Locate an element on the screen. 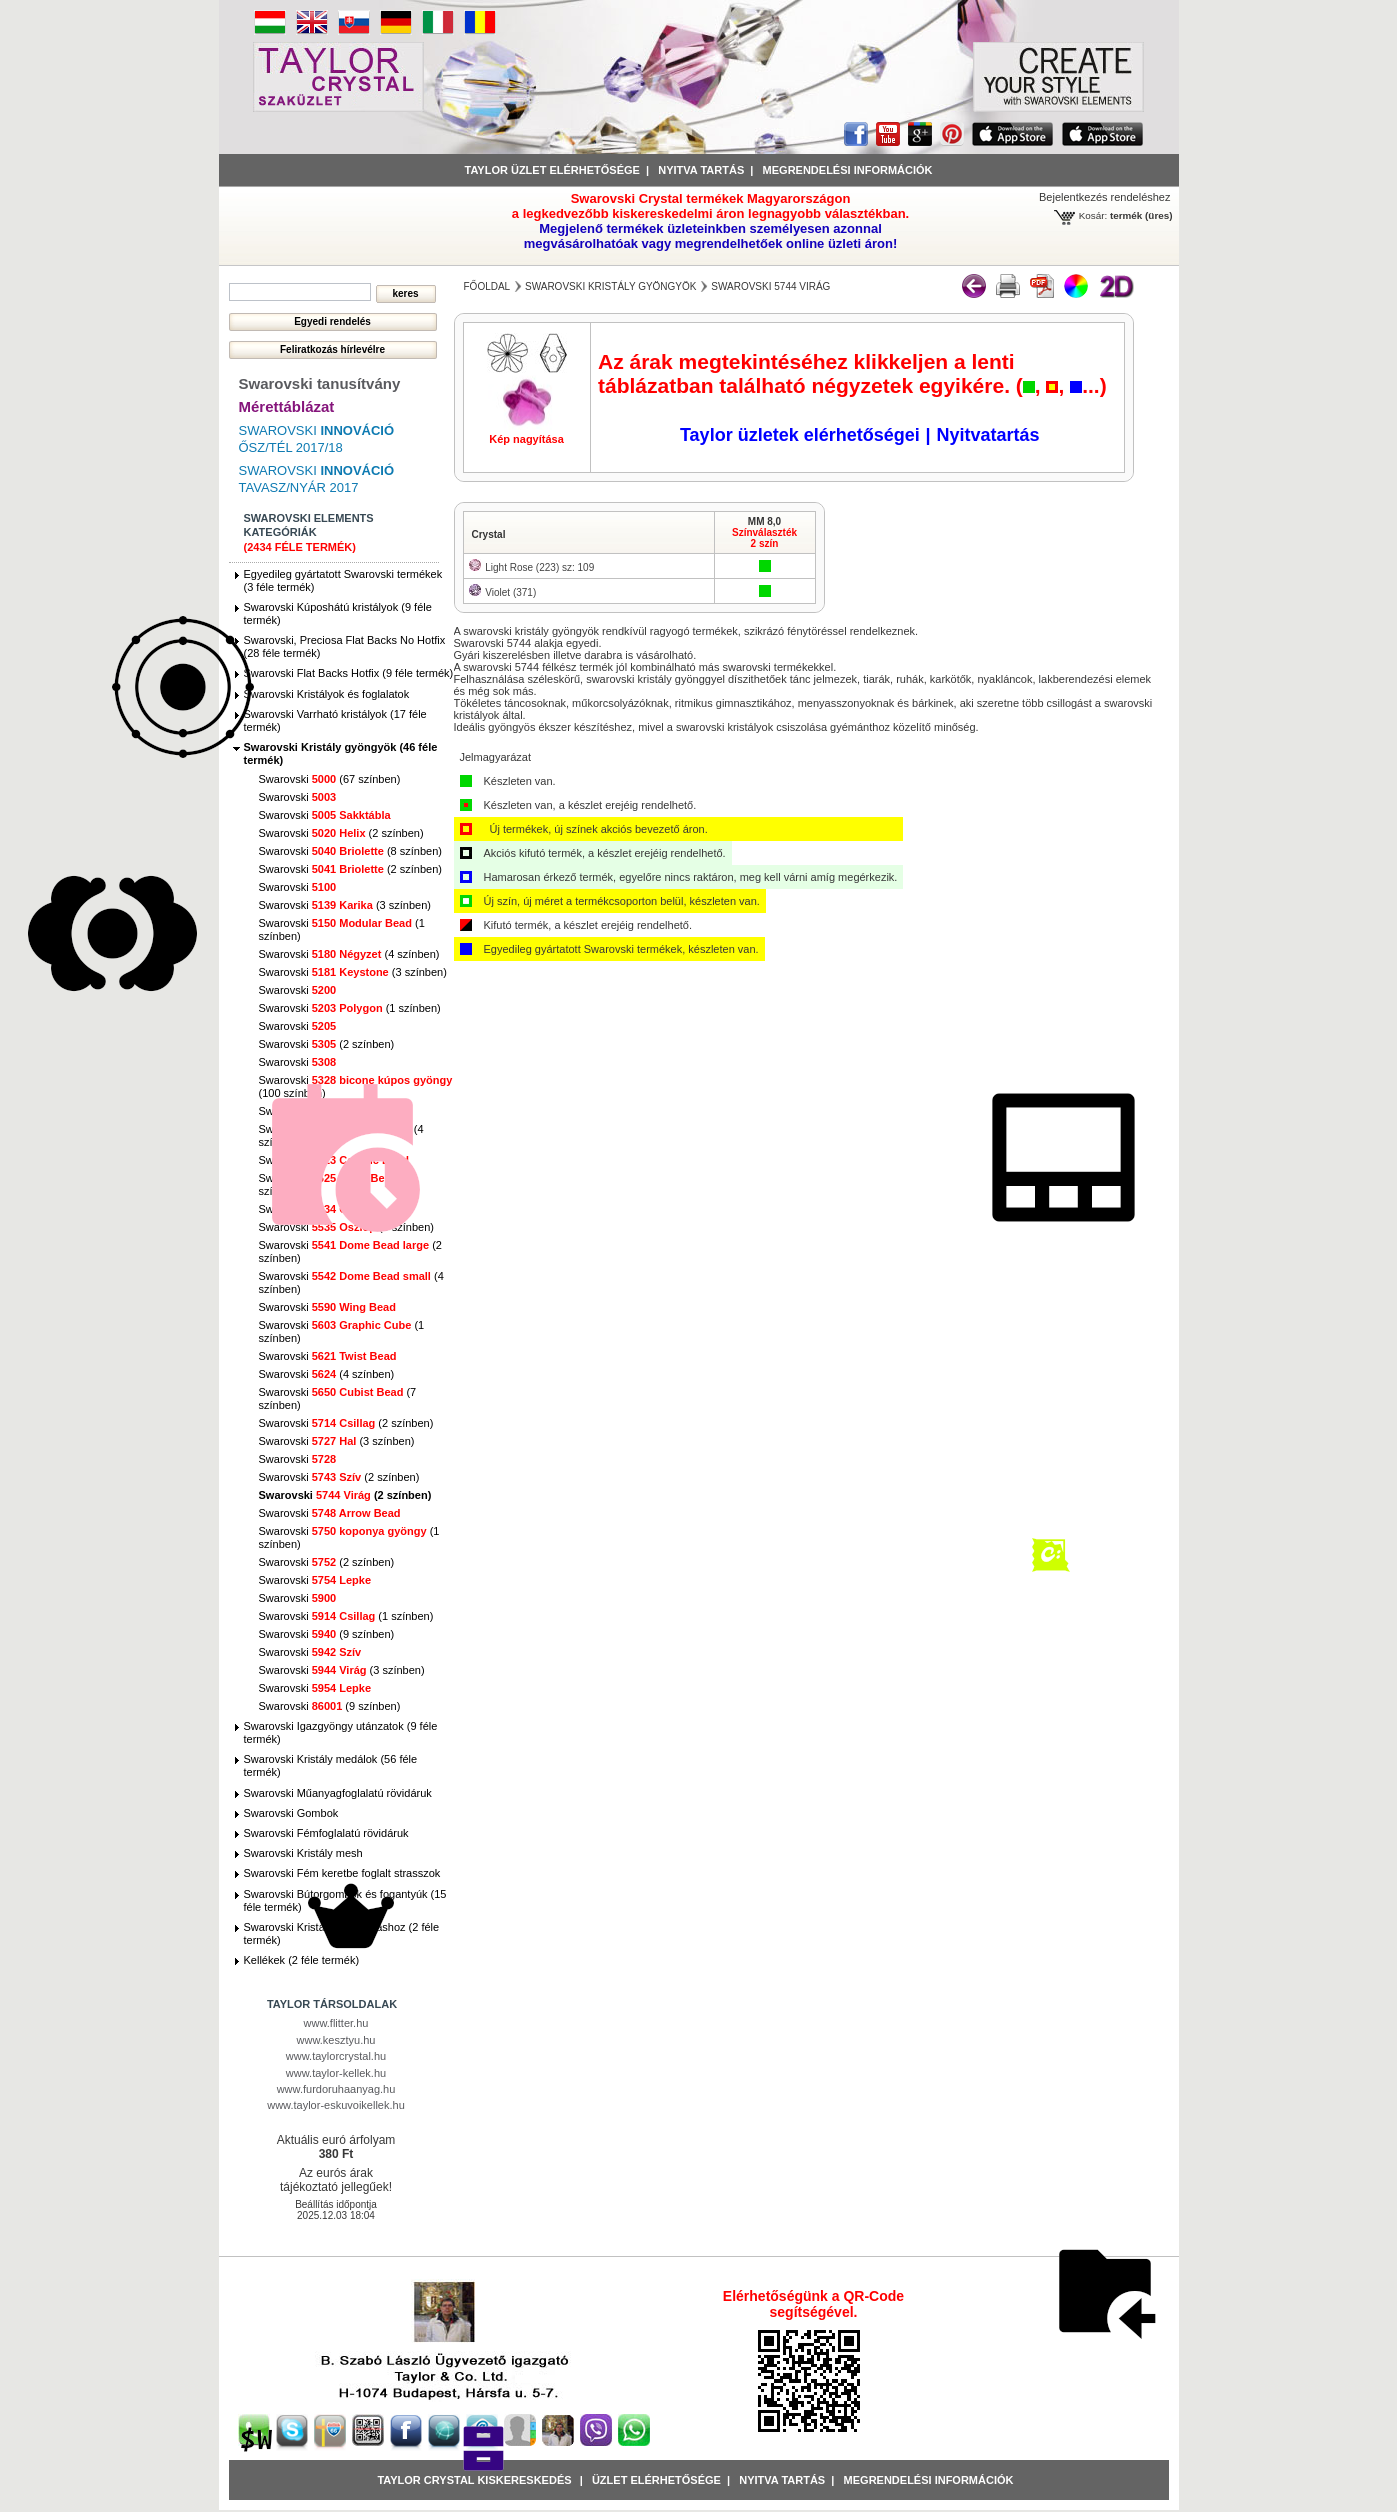 This screenshot has width=1397, height=2512. open wezterm terminal application is located at coordinates (256, 2439).